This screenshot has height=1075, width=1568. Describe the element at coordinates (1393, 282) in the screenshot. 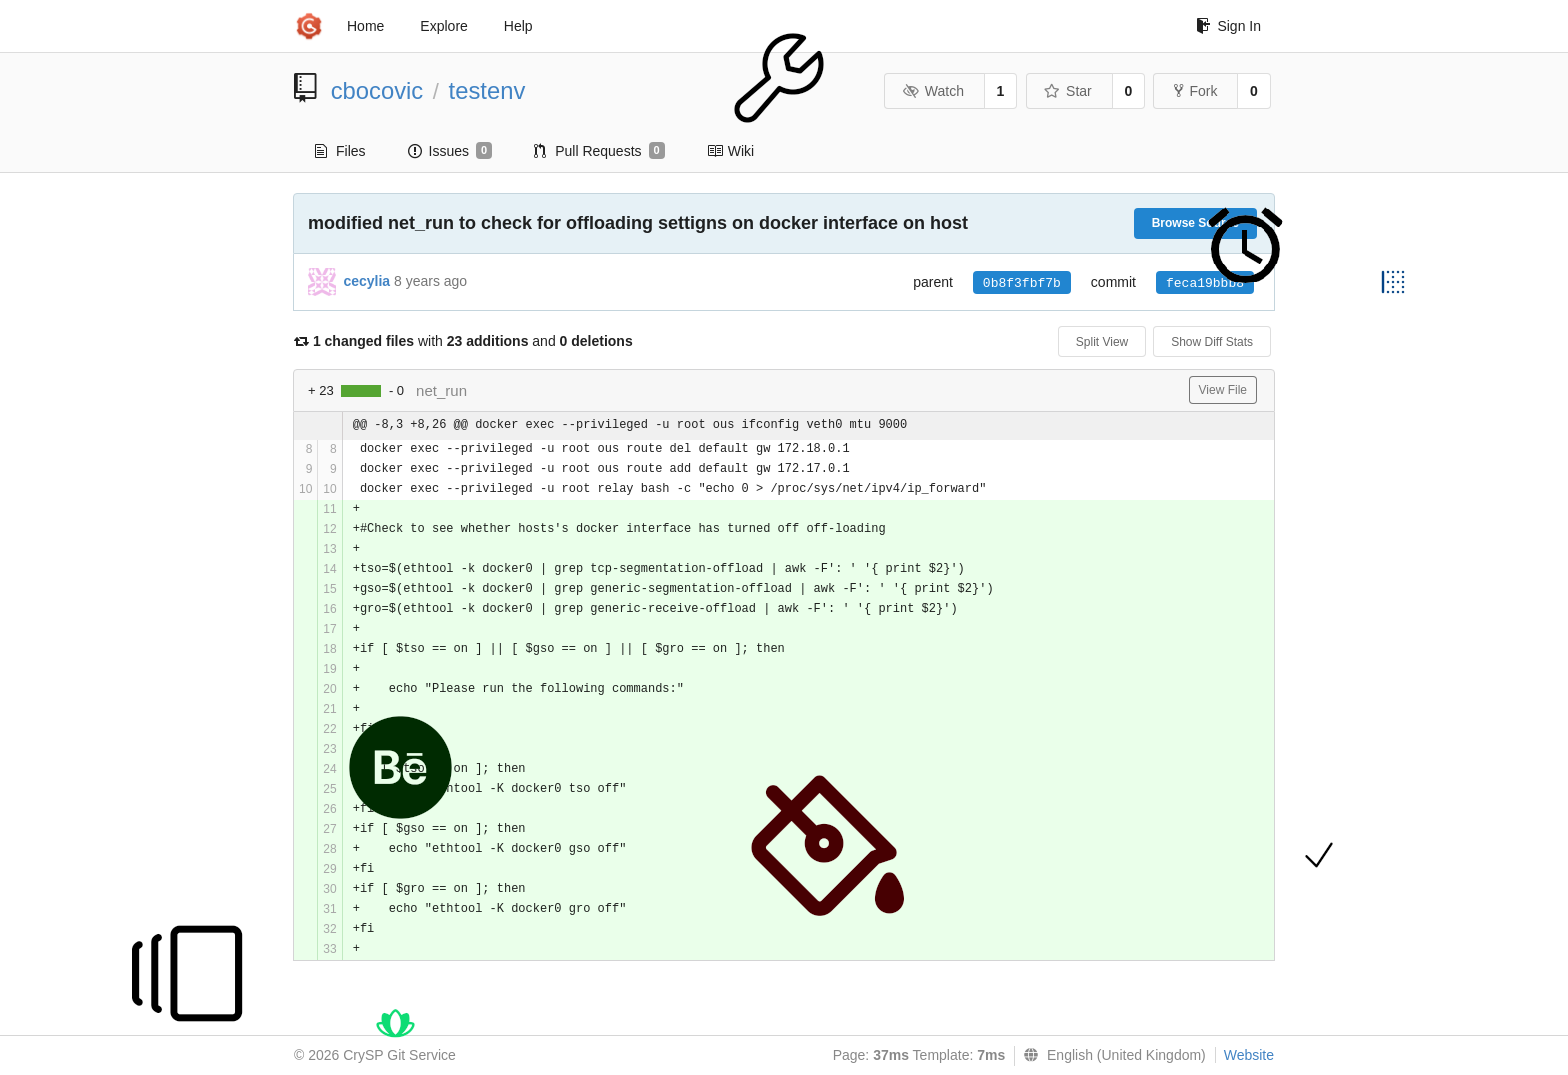

I see `apply left border to selected cells` at that location.